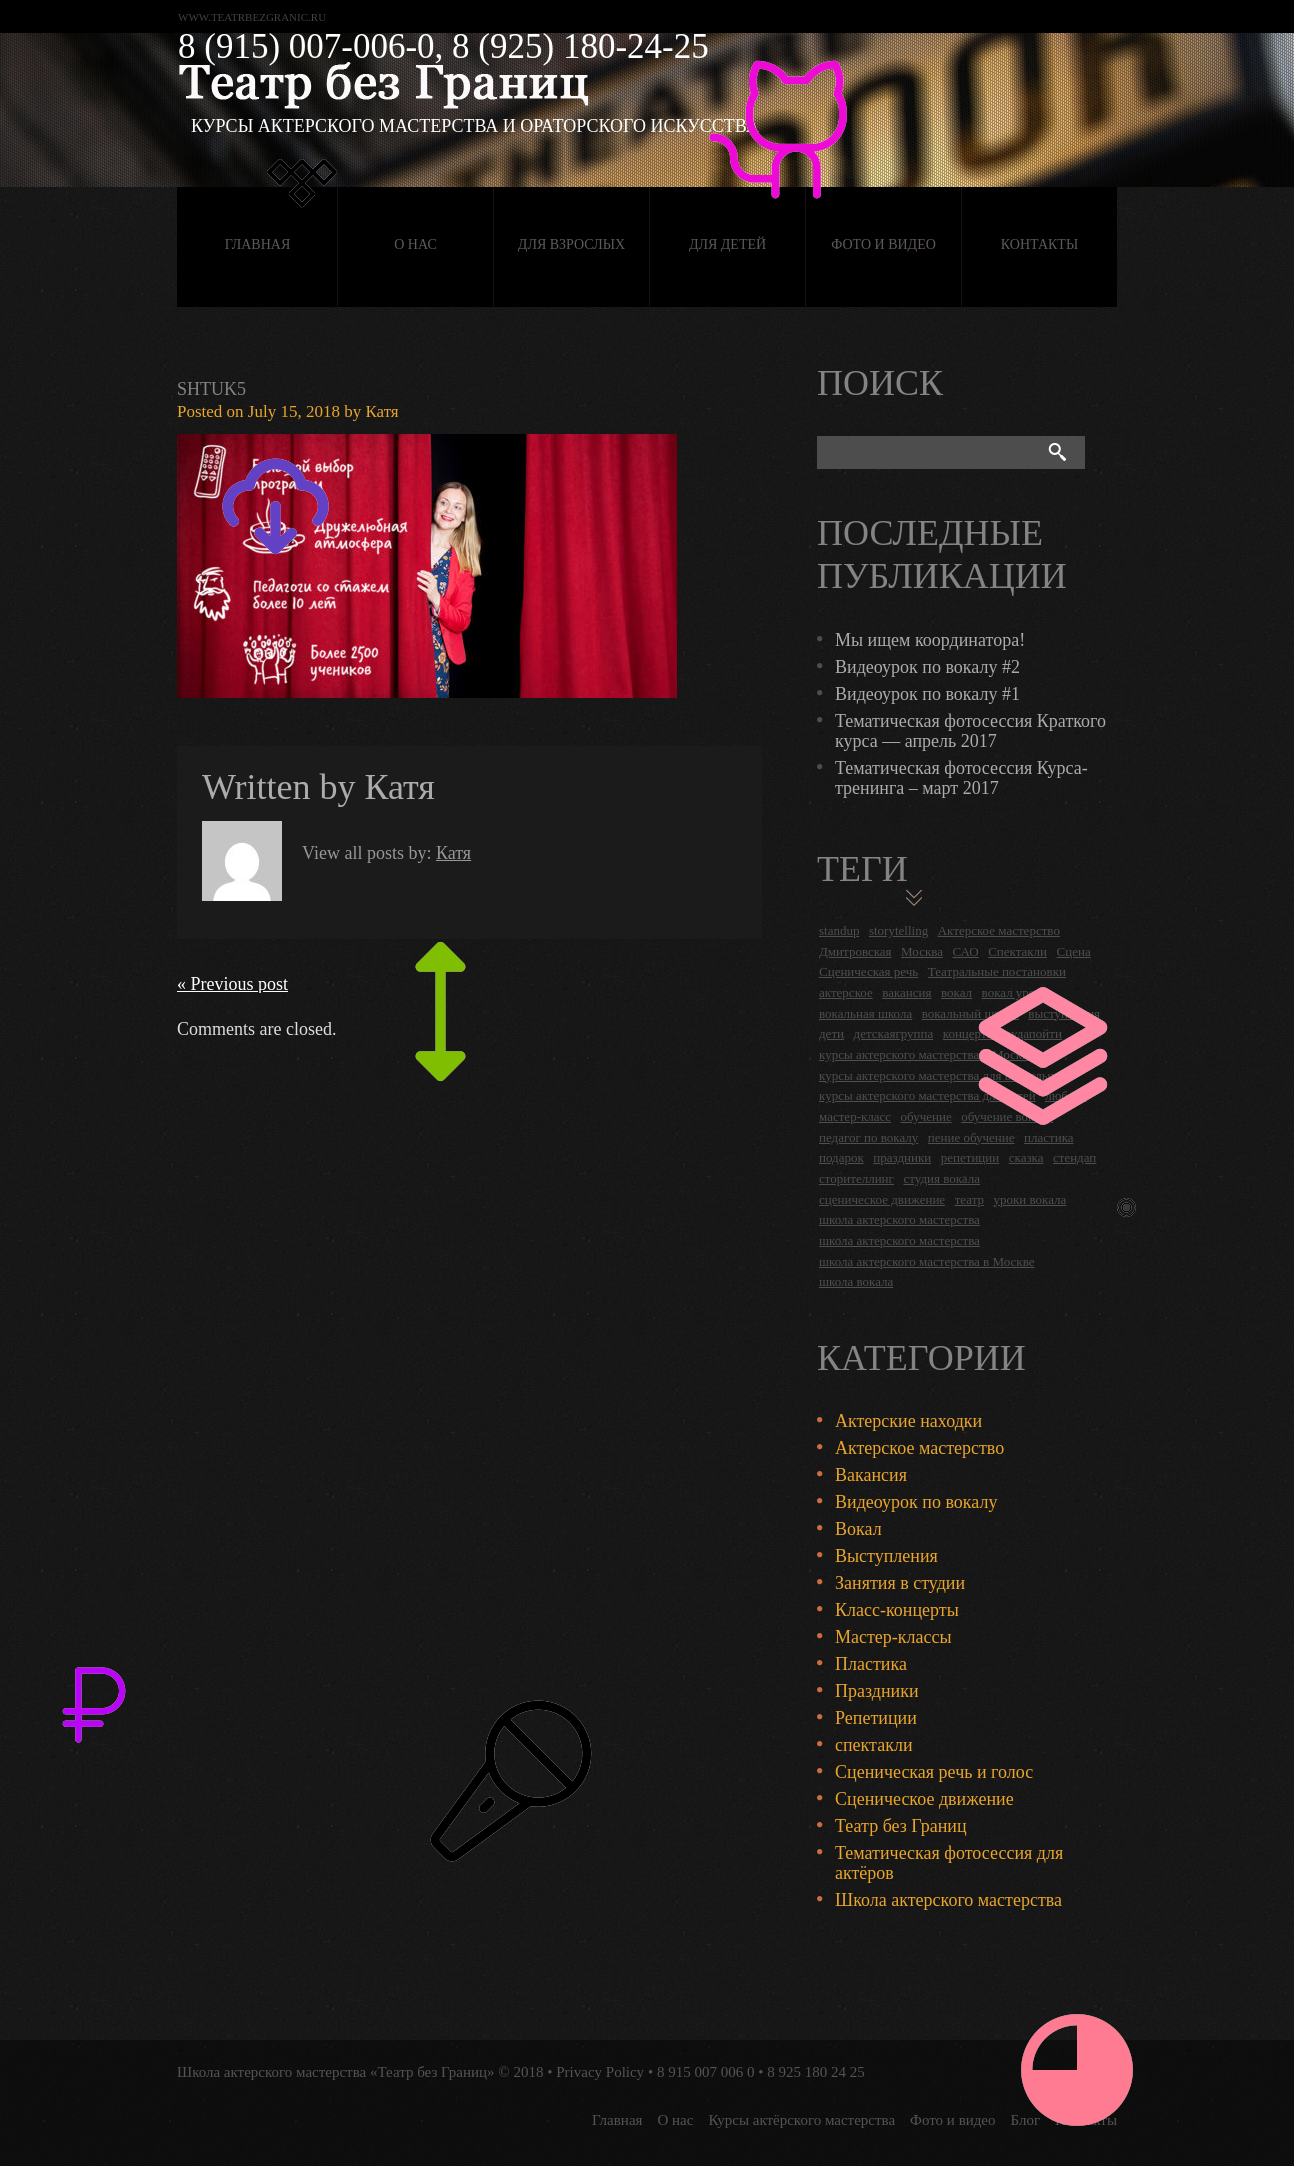 The image size is (1294, 2166). Describe the element at coordinates (275, 506) in the screenshot. I see `download file from cloud storage` at that location.